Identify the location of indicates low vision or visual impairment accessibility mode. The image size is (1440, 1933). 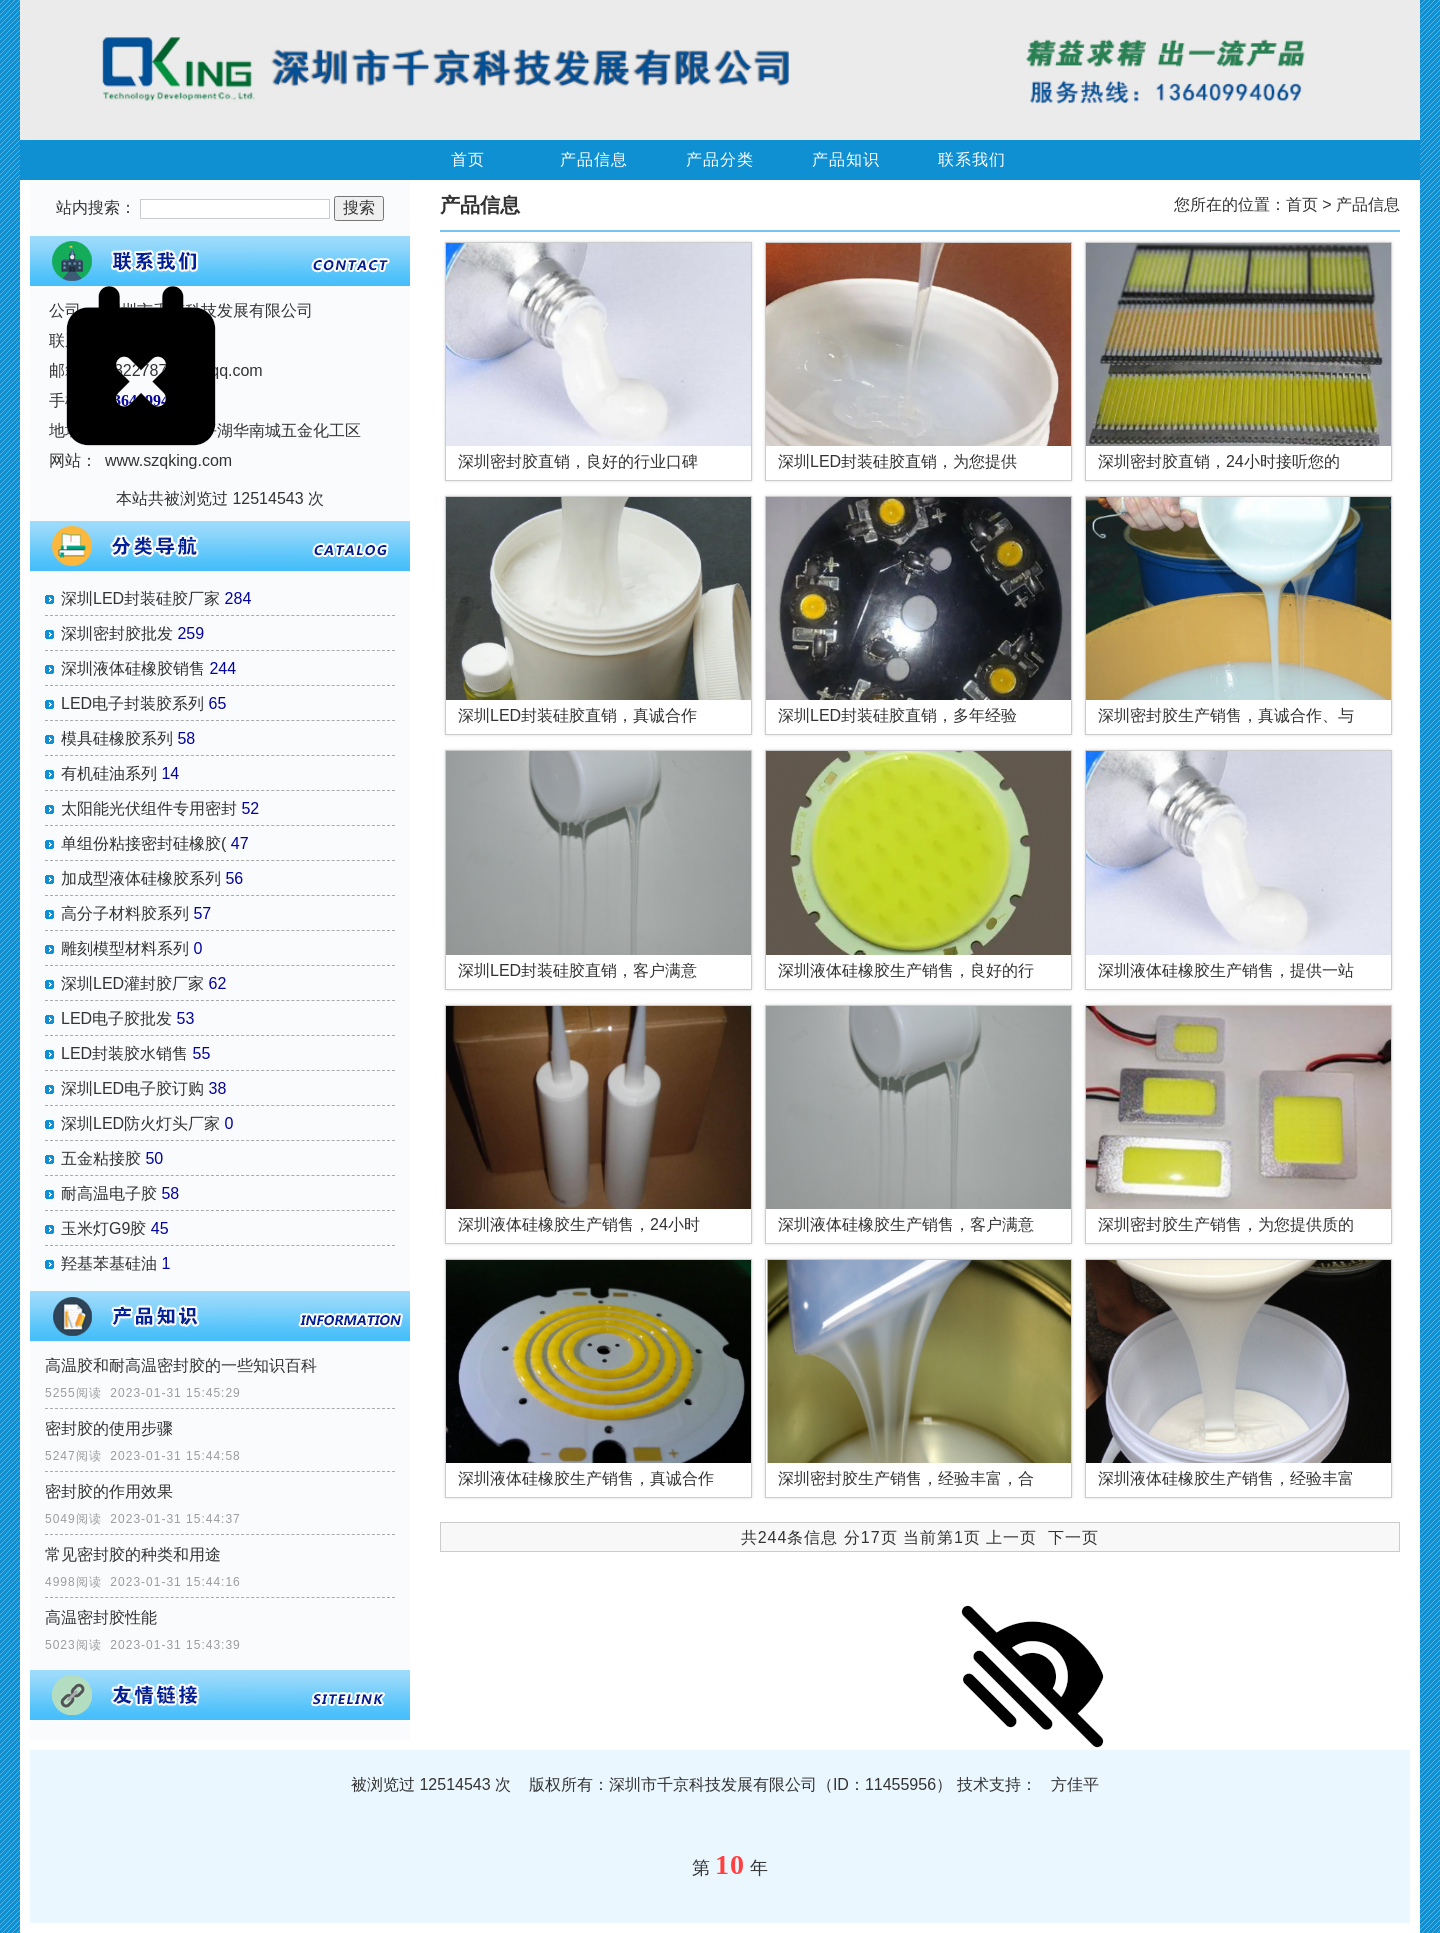
(1032, 1676).